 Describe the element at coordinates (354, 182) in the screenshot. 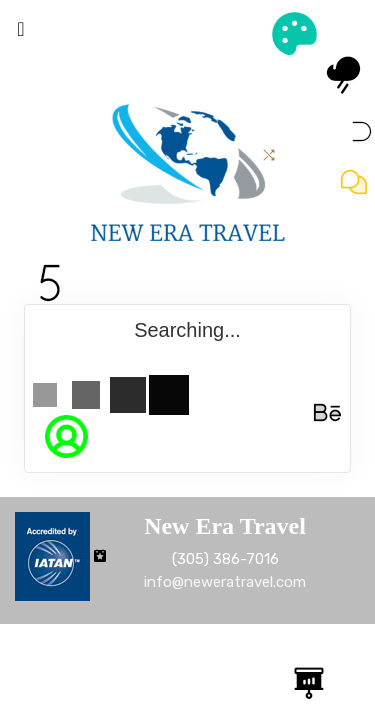

I see `open chat or messaging` at that location.